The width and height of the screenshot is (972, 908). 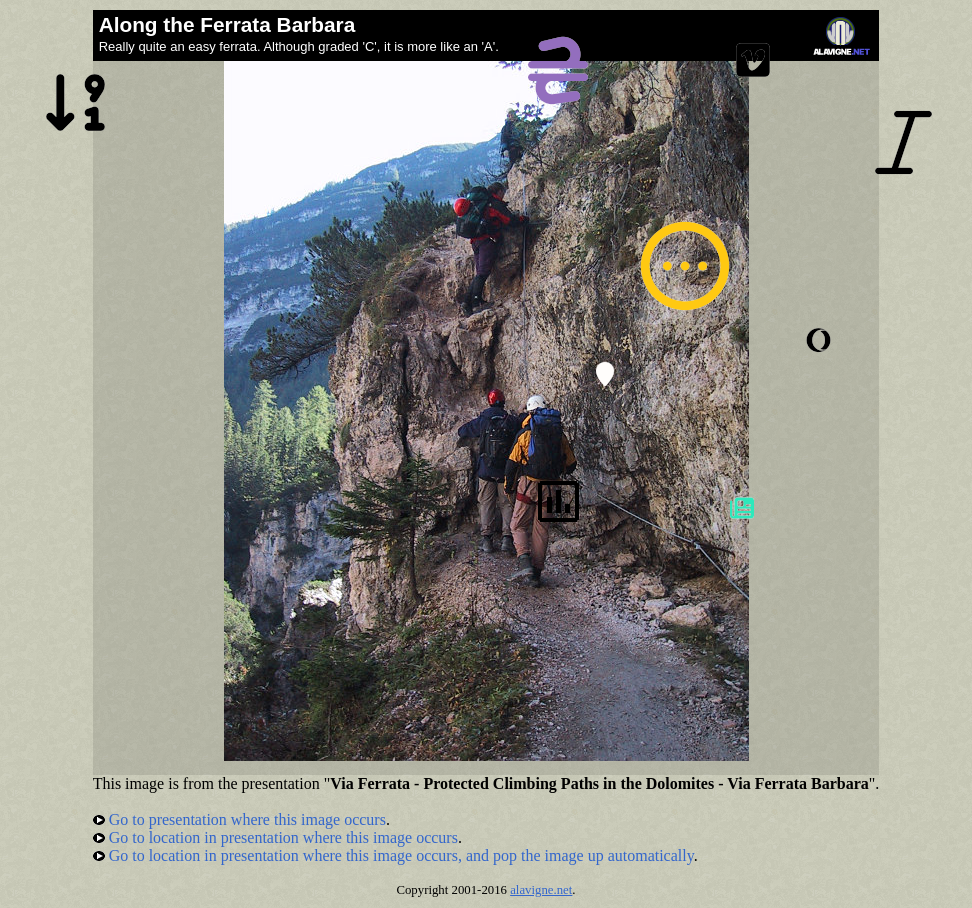 What do you see at coordinates (818, 340) in the screenshot?
I see `open Opera browser` at bounding box center [818, 340].